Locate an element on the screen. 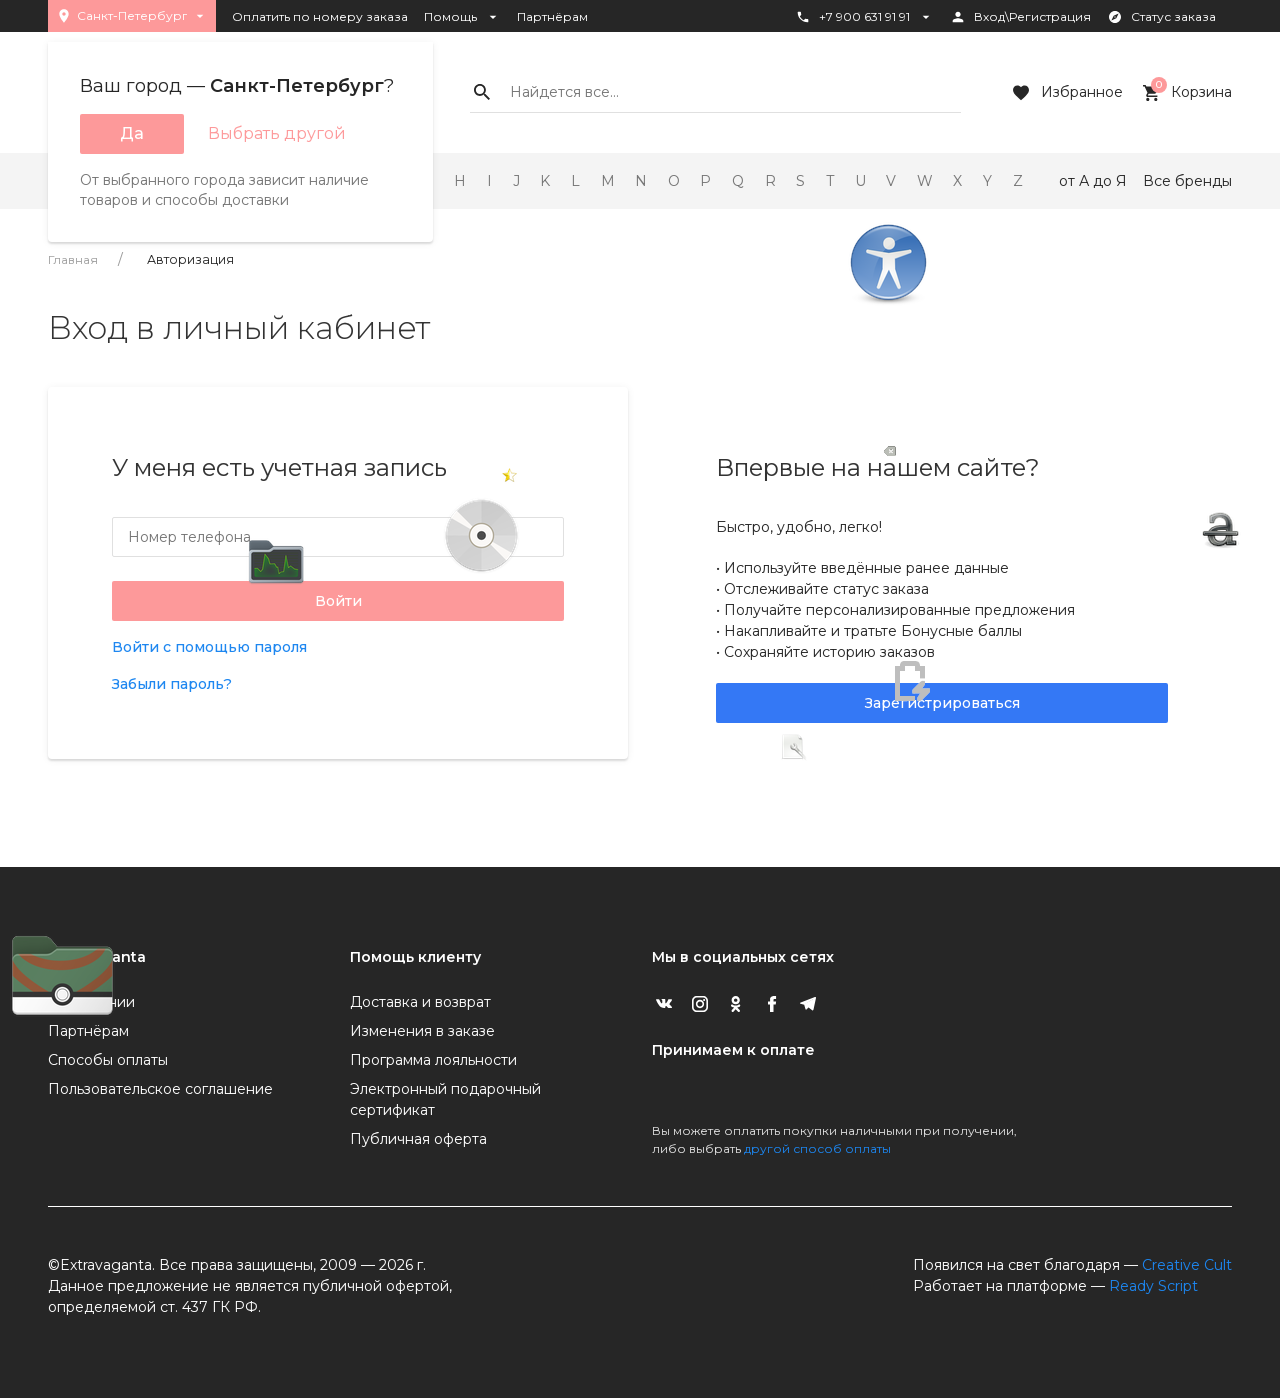  clear or delete entered text is located at coordinates (889, 451).